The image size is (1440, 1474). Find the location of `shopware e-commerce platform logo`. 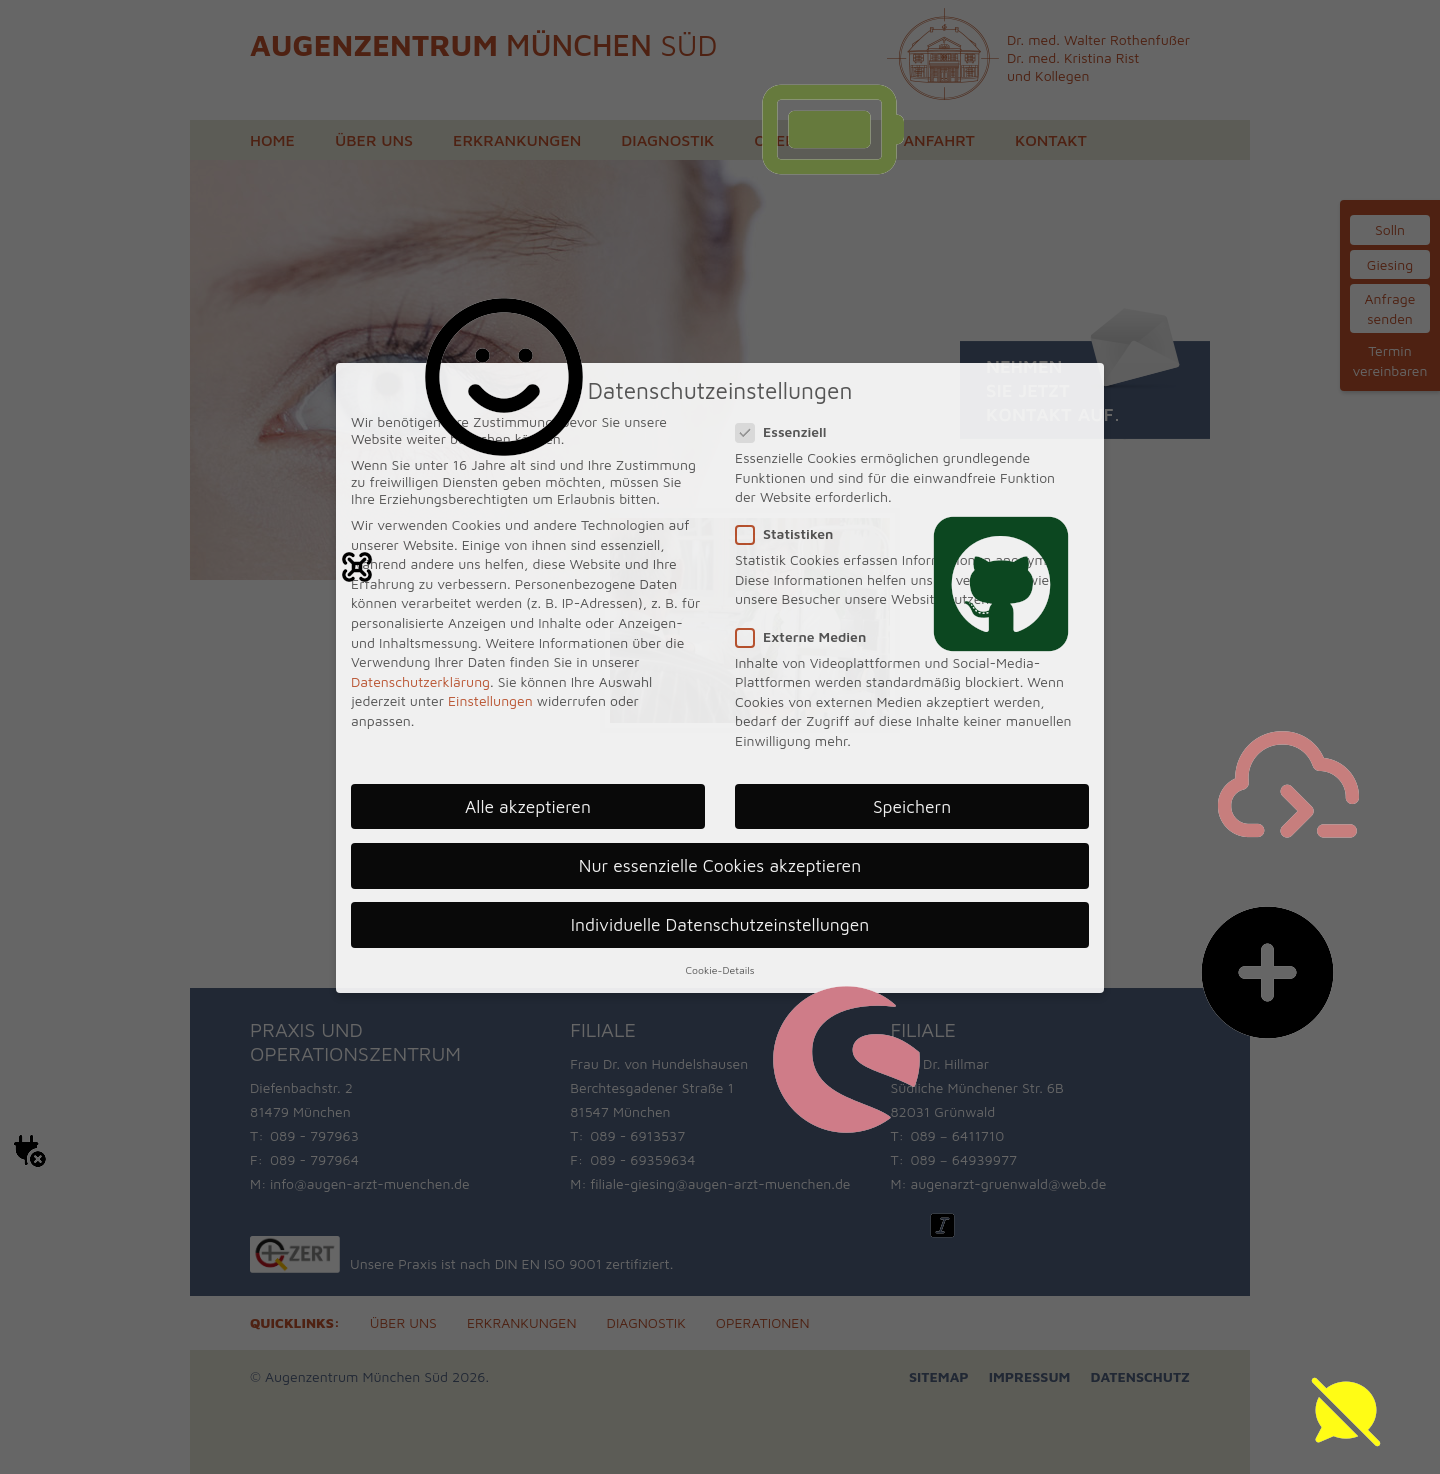

shopware e-commerce platform logo is located at coordinates (846, 1059).